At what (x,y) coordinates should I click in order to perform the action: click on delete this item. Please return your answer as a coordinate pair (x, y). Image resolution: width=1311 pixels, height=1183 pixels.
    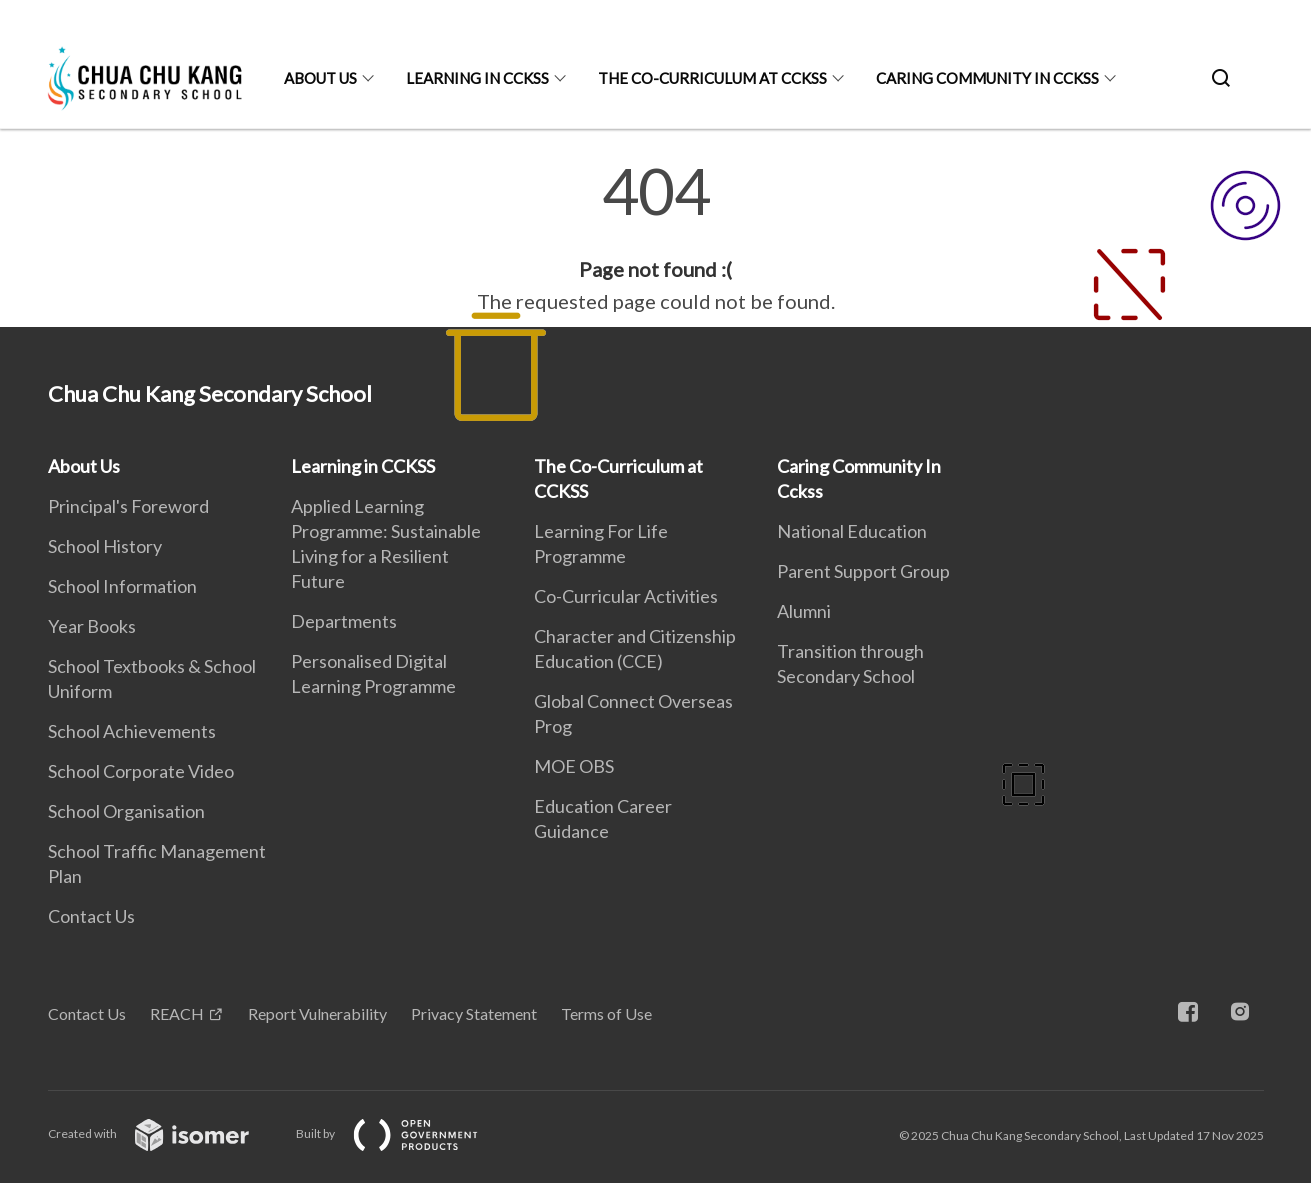
    Looking at the image, I should click on (496, 371).